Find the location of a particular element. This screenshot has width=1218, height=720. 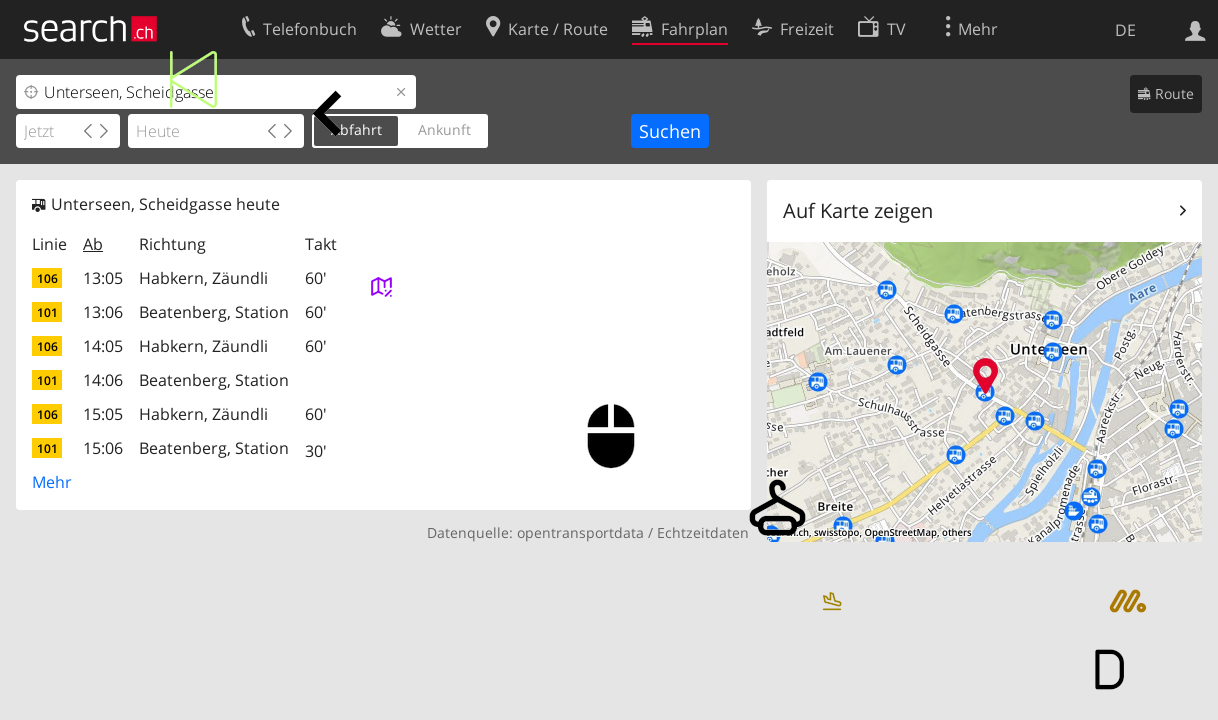

mouse settings or preferences is located at coordinates (611, 436).